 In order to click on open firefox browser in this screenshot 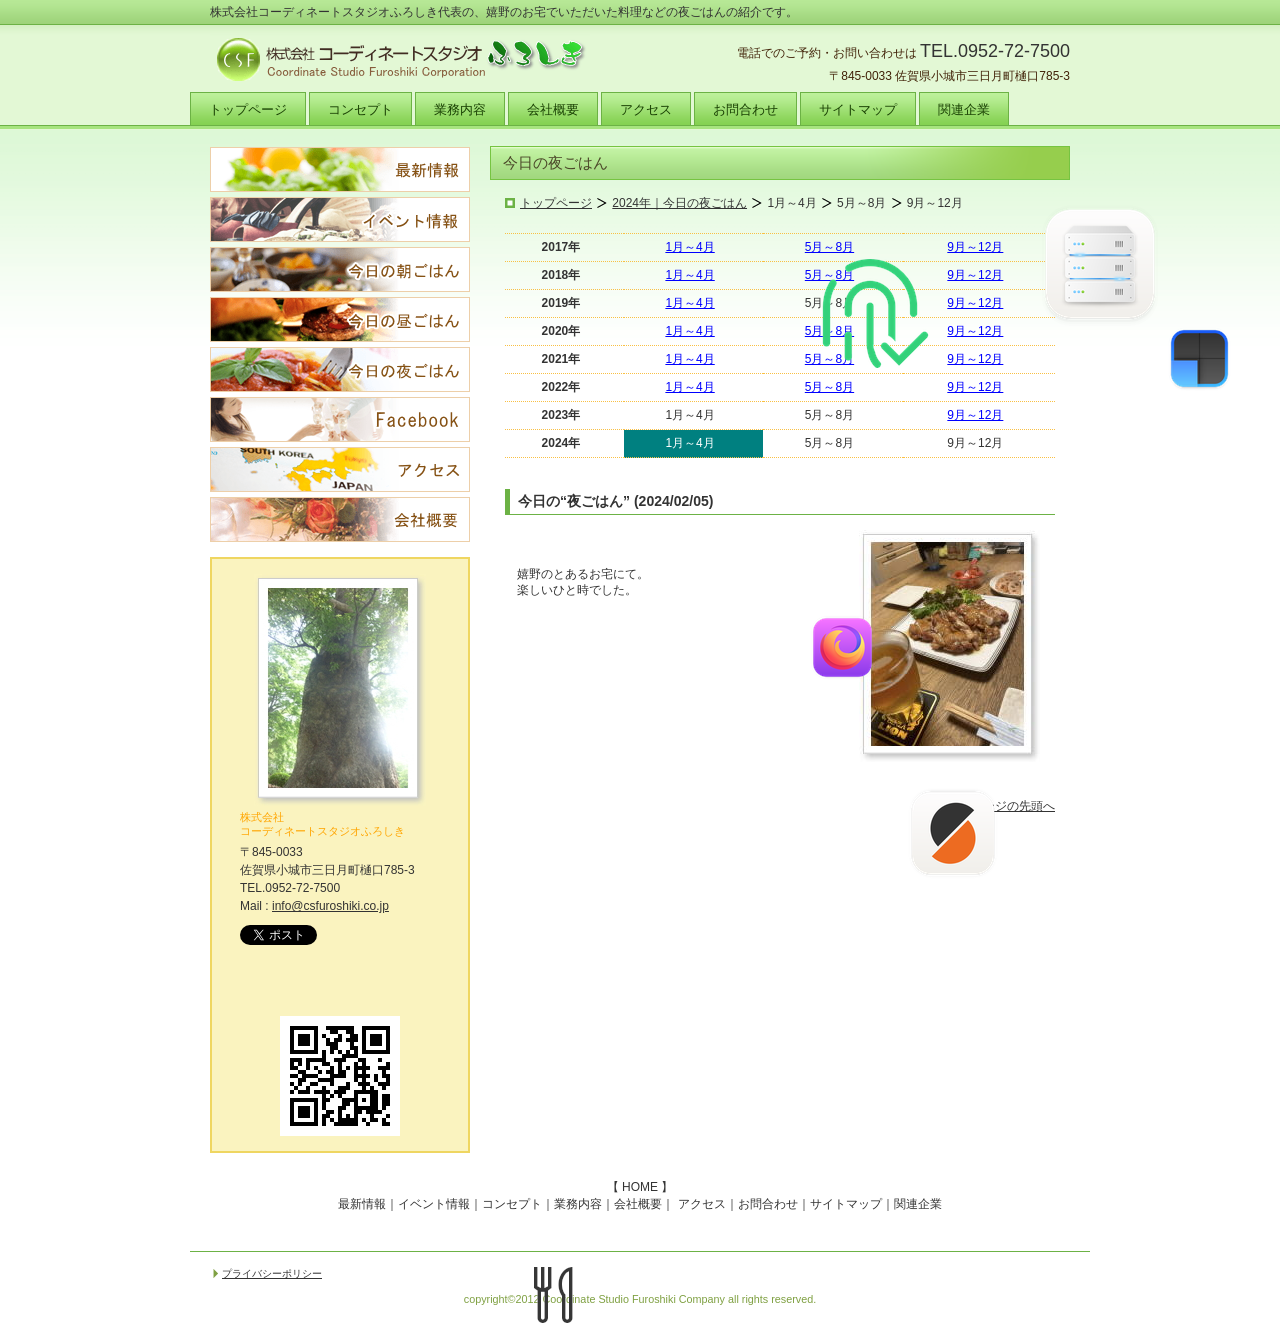, I will do `click(842, 646)`.